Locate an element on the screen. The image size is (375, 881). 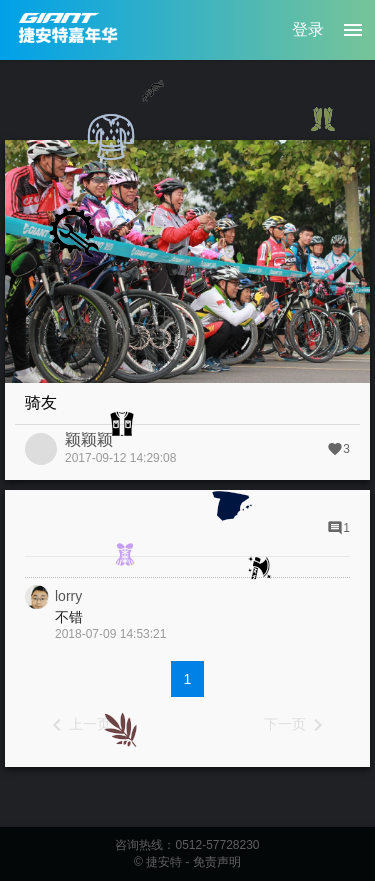
equip leg armor to your character is located at coordinates (323, 119).